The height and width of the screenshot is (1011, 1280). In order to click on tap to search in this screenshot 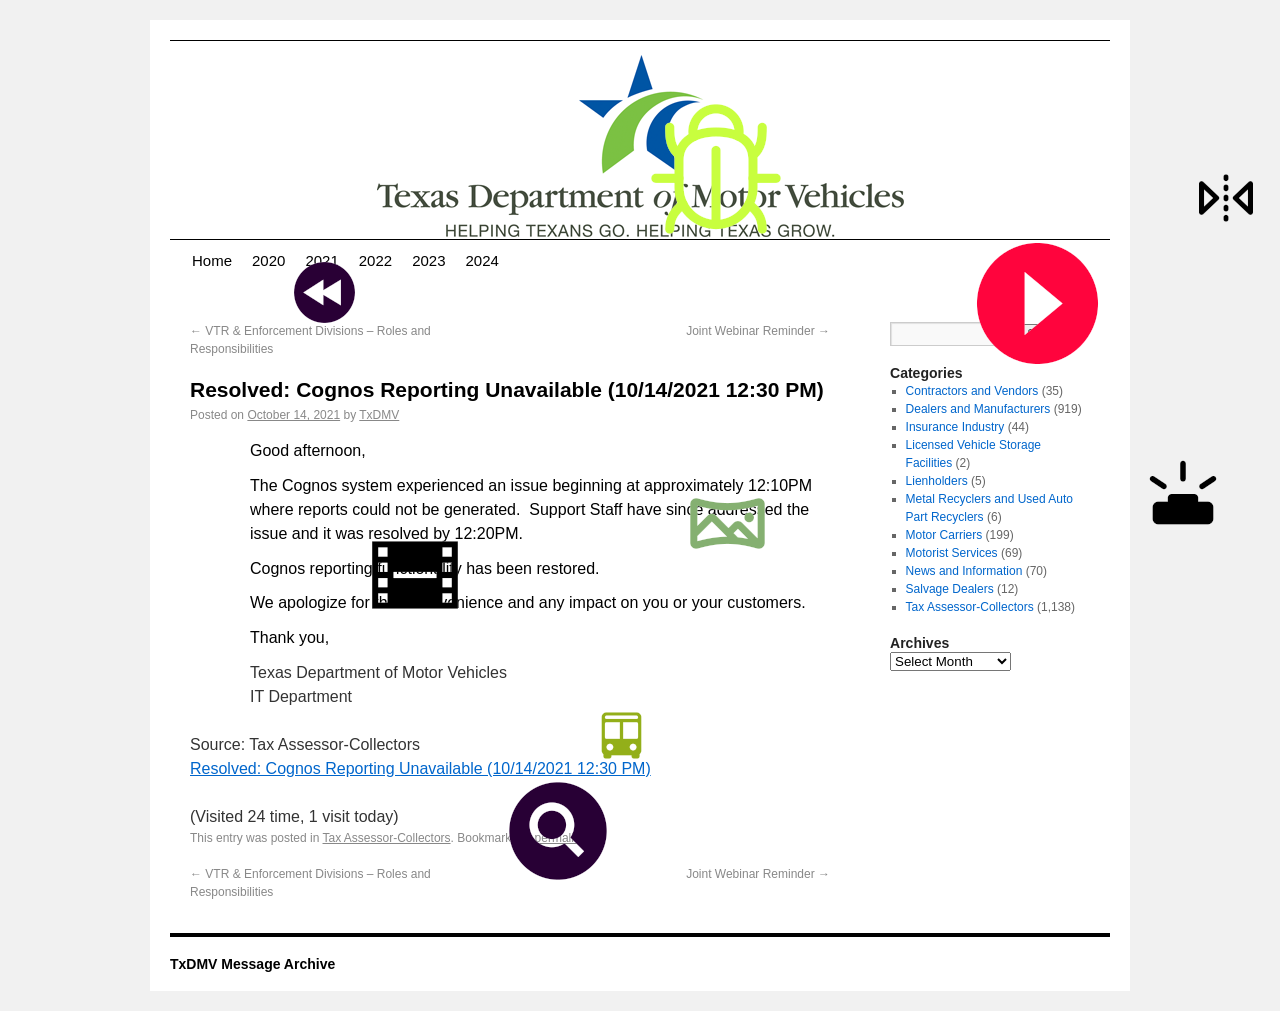, I will do `click(558, 831)`.